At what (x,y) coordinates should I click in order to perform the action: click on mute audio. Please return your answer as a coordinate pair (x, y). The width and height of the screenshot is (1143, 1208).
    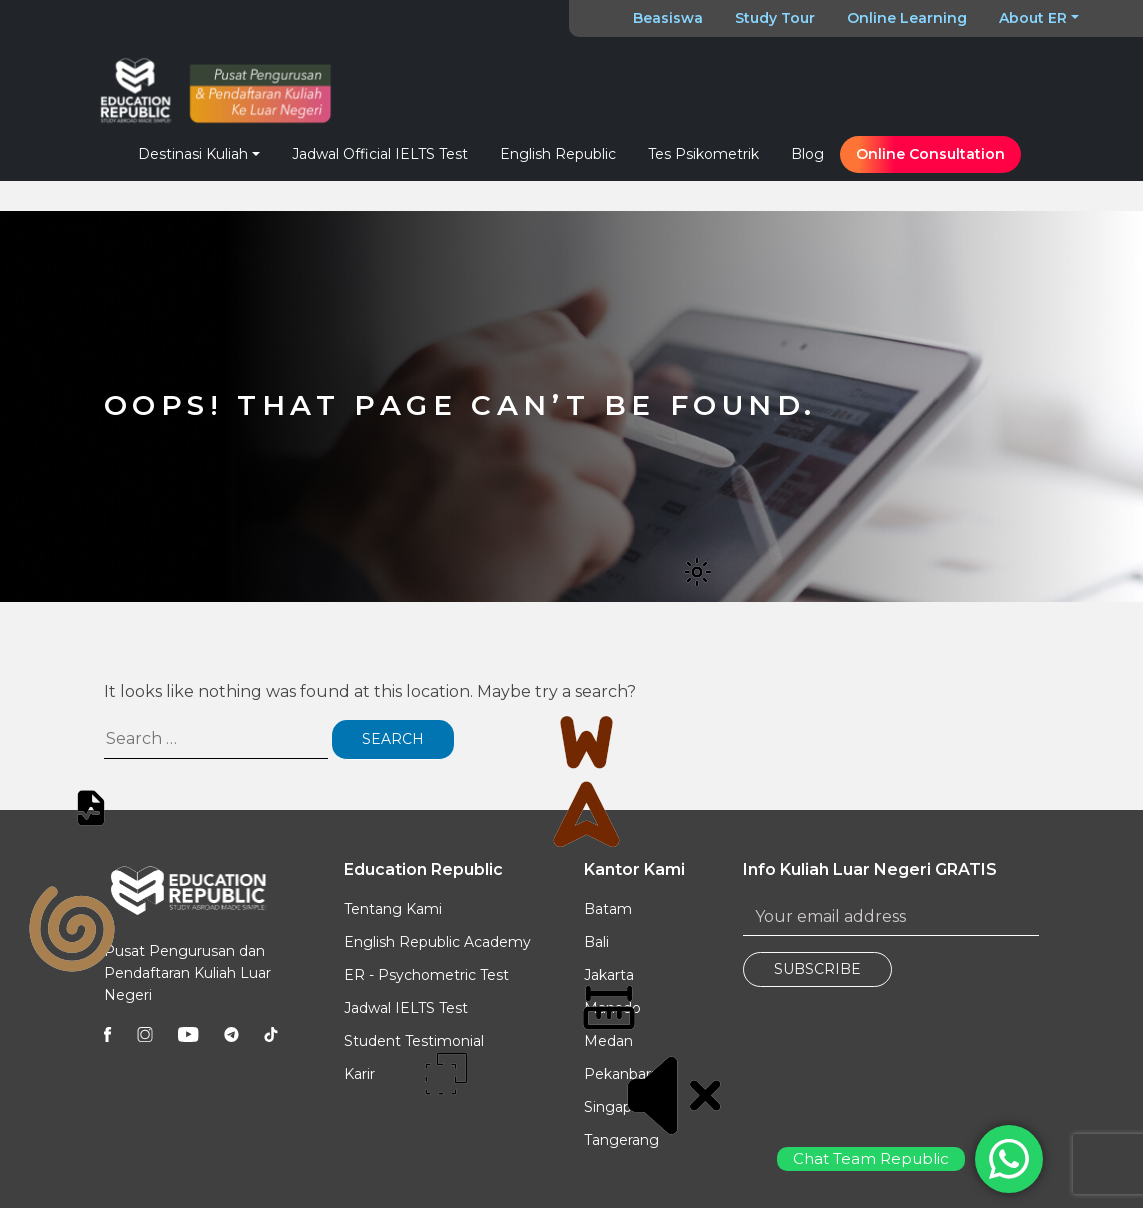
    Looking at the image, I should click on (677, 1095).